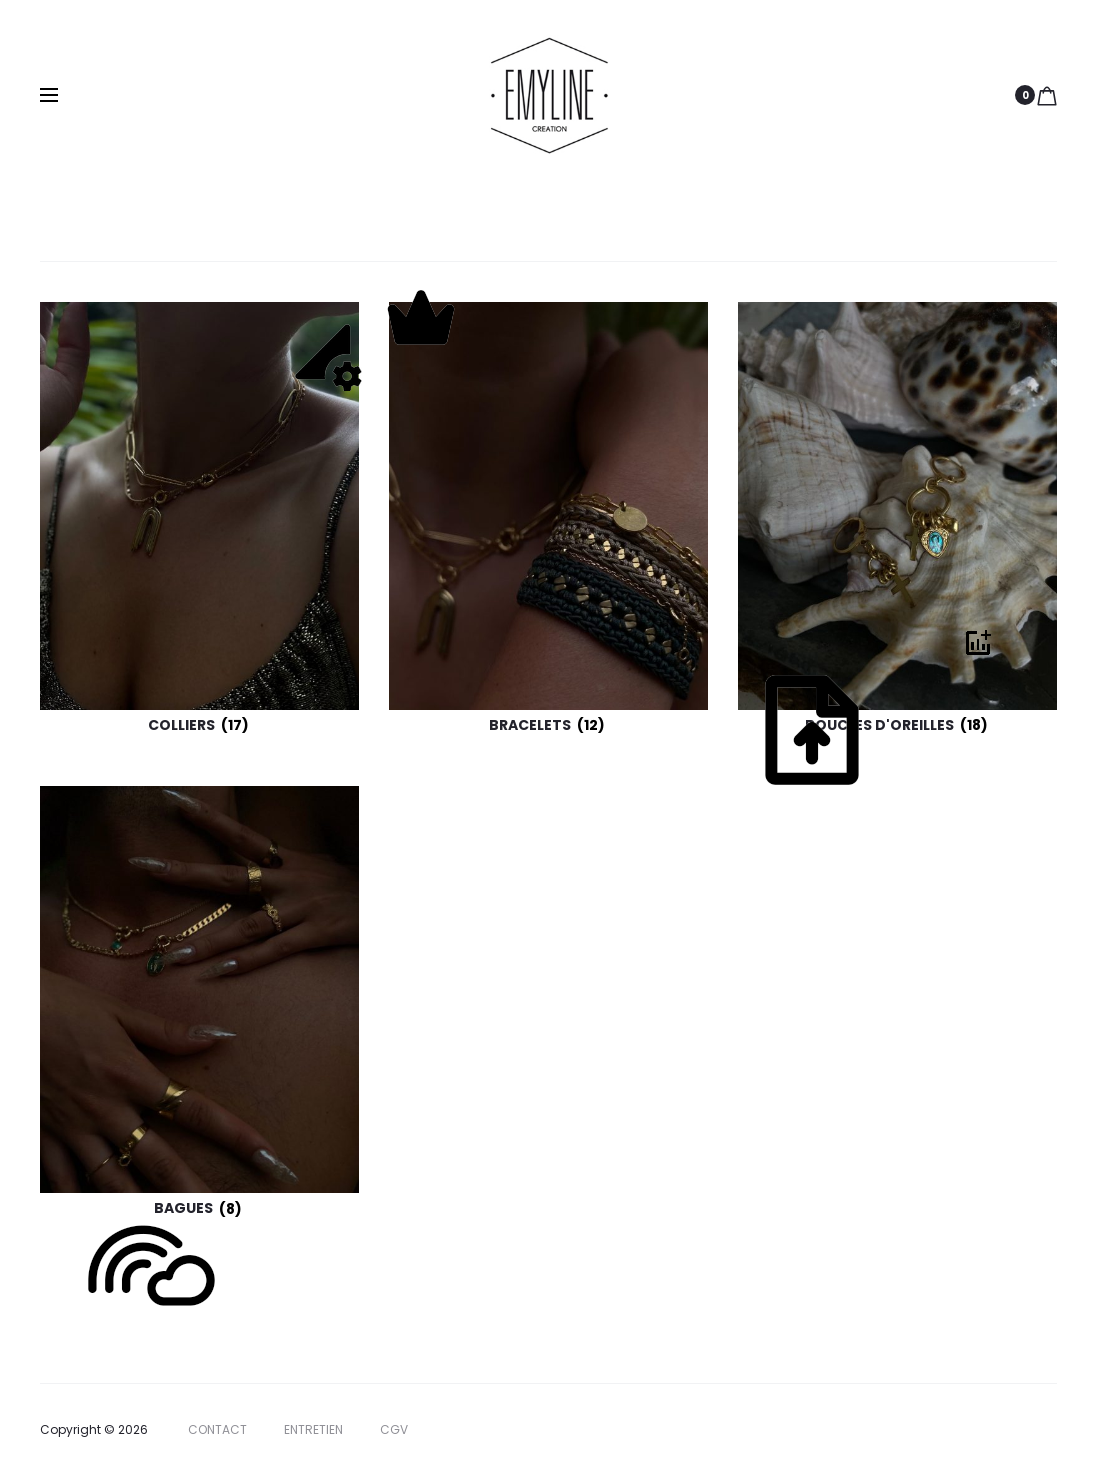  I want to click on view weather information, so click(151, 1263).